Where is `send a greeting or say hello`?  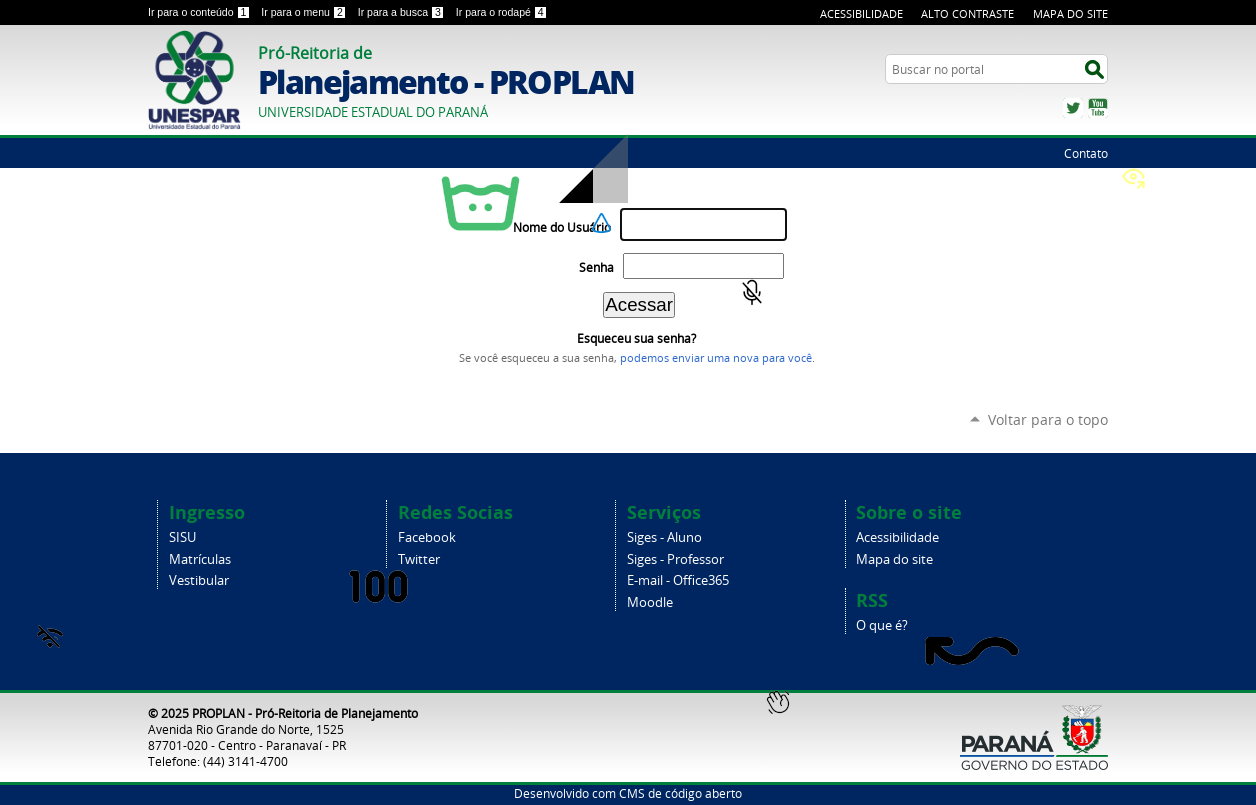 send a greeting or say hello is located at coordinates (778, 702).